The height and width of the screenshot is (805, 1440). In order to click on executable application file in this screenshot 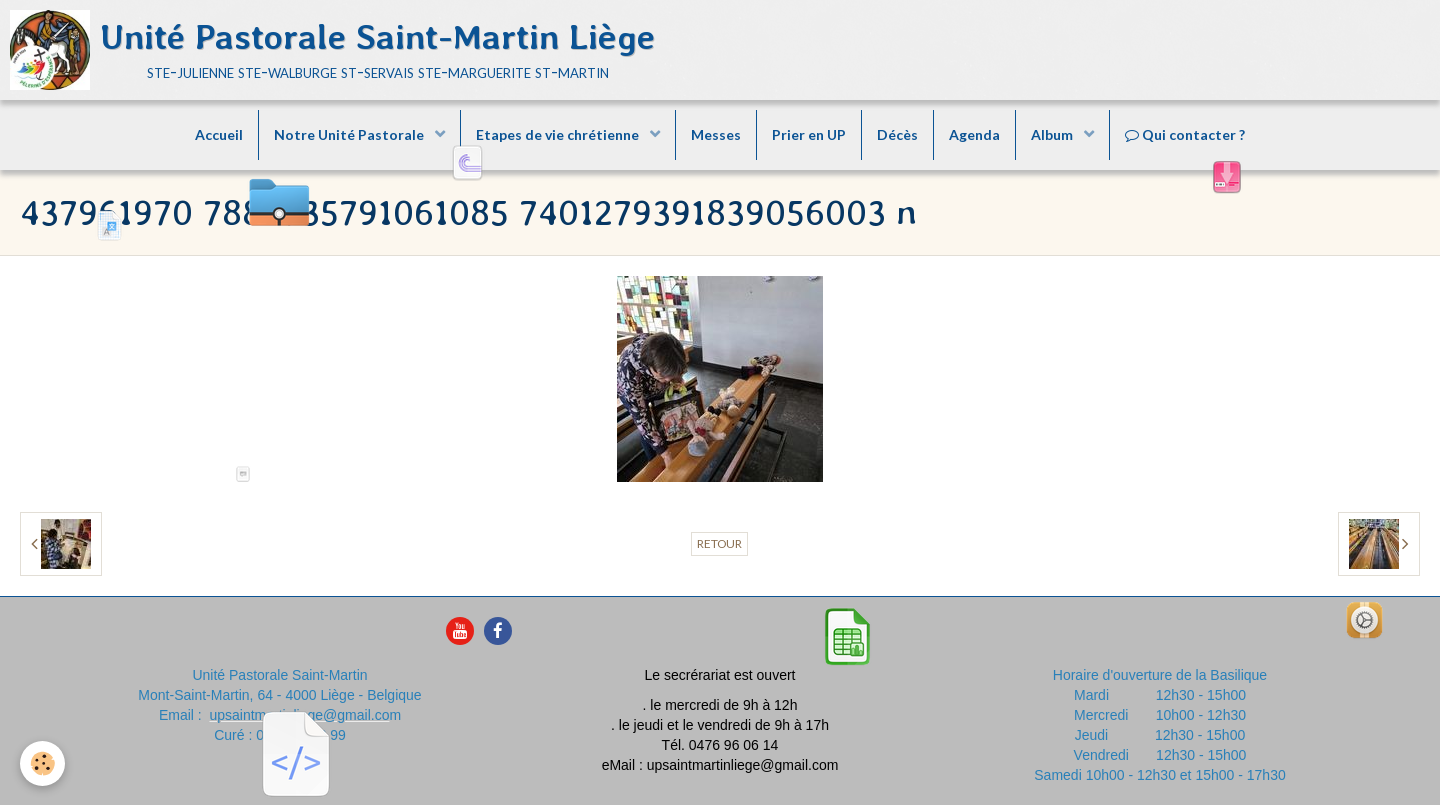, I will do `click(1364, 619)`.